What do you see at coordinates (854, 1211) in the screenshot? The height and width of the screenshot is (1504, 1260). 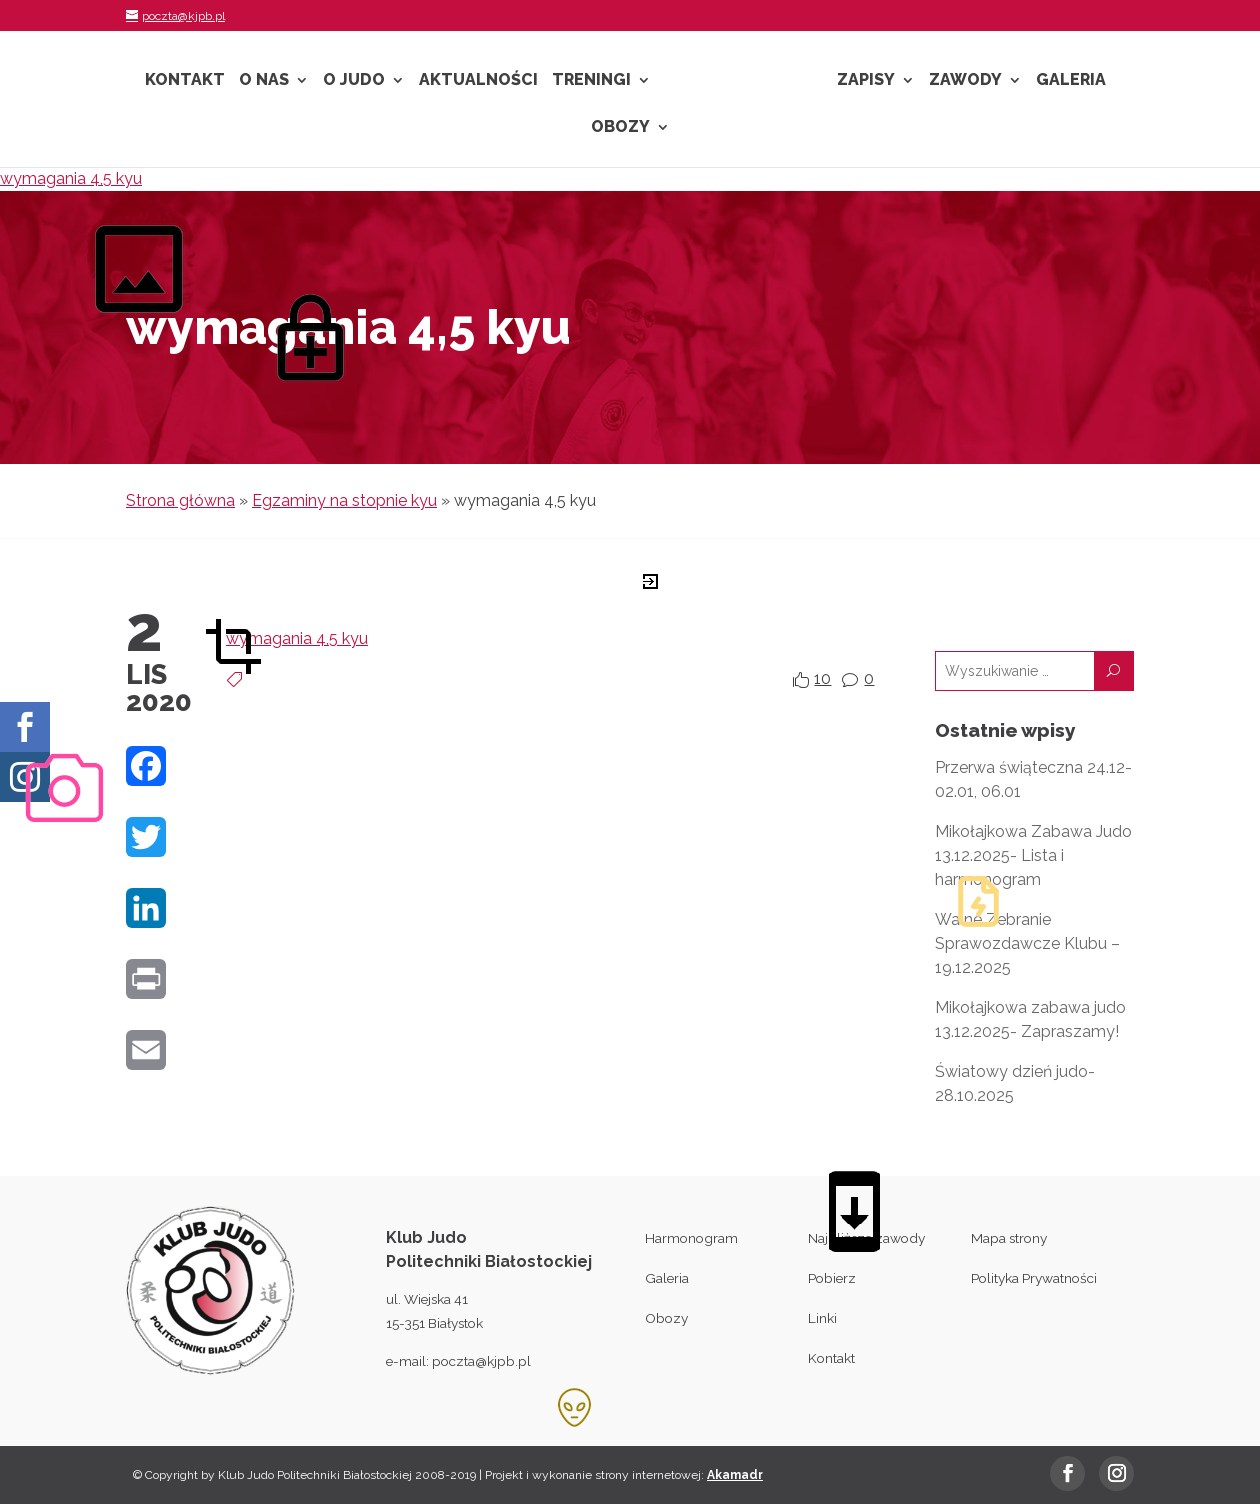 I see `download a system update to your device` at bounding box center [854, 1211].